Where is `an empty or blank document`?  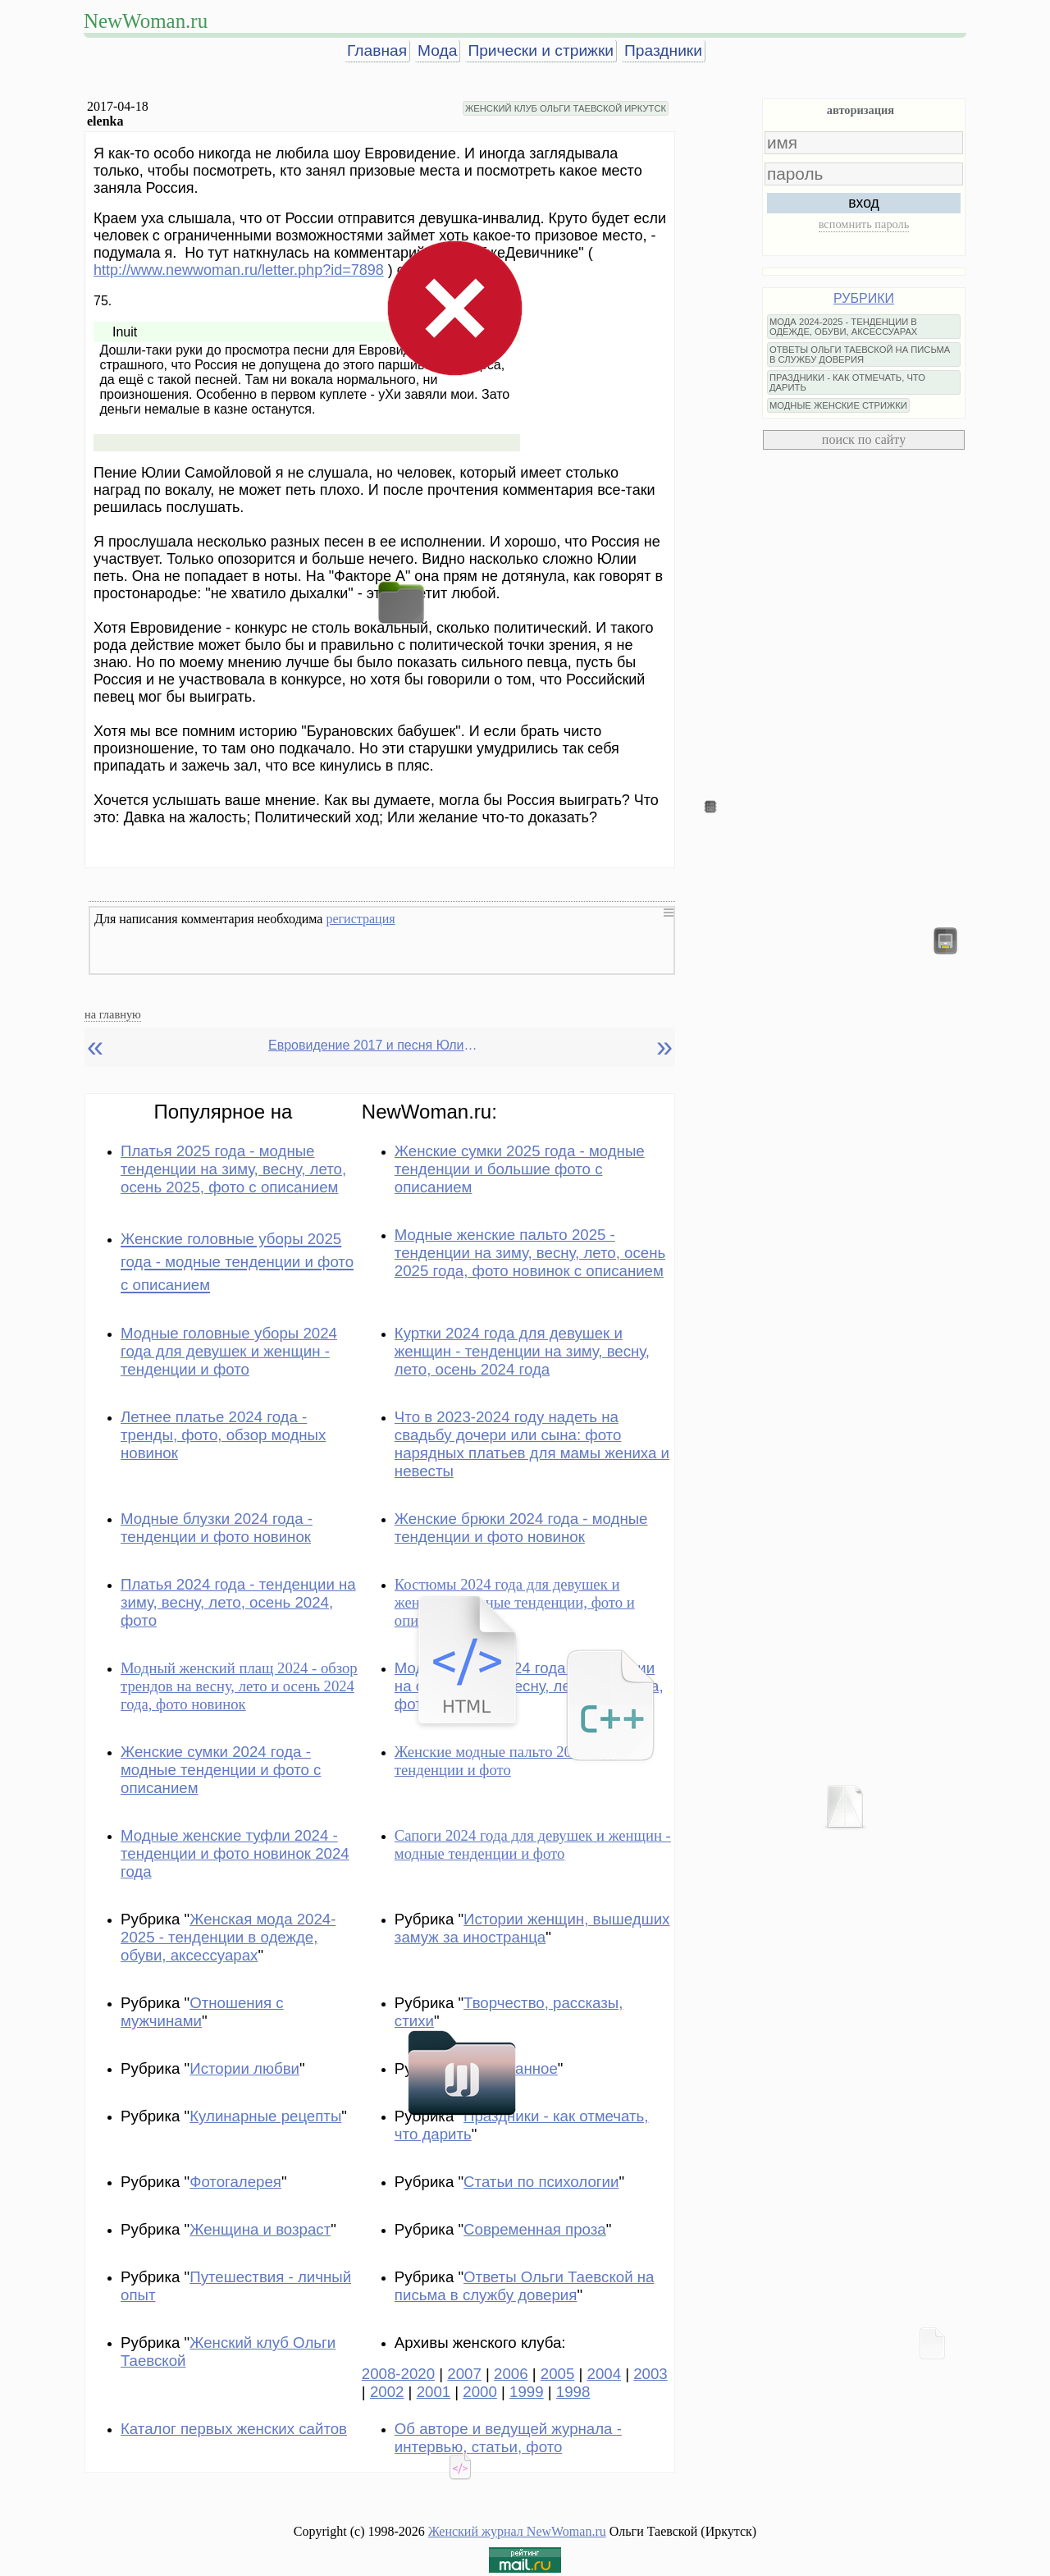 an empty or blank document is located at coordinates (932, 2343).